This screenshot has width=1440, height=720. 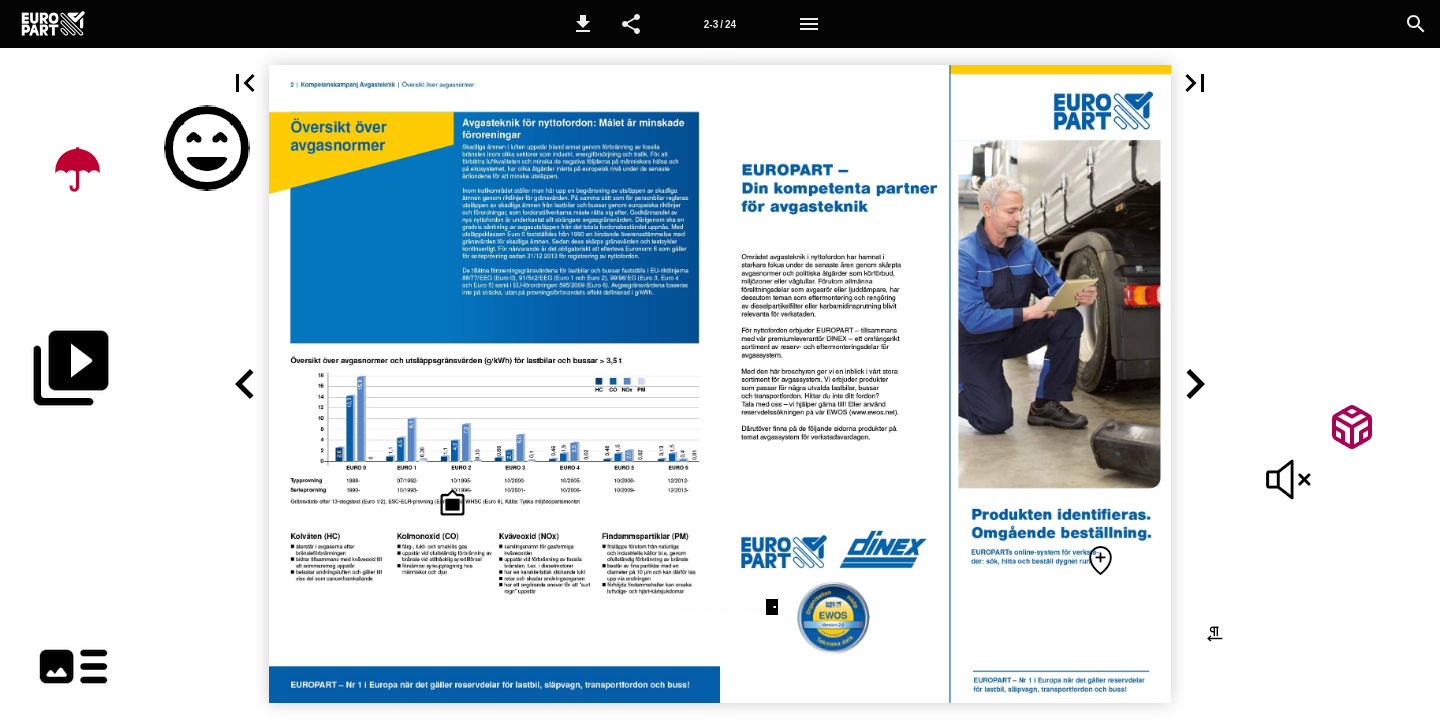 I want to click on add a new location pin, so click(x=1100, y=560).